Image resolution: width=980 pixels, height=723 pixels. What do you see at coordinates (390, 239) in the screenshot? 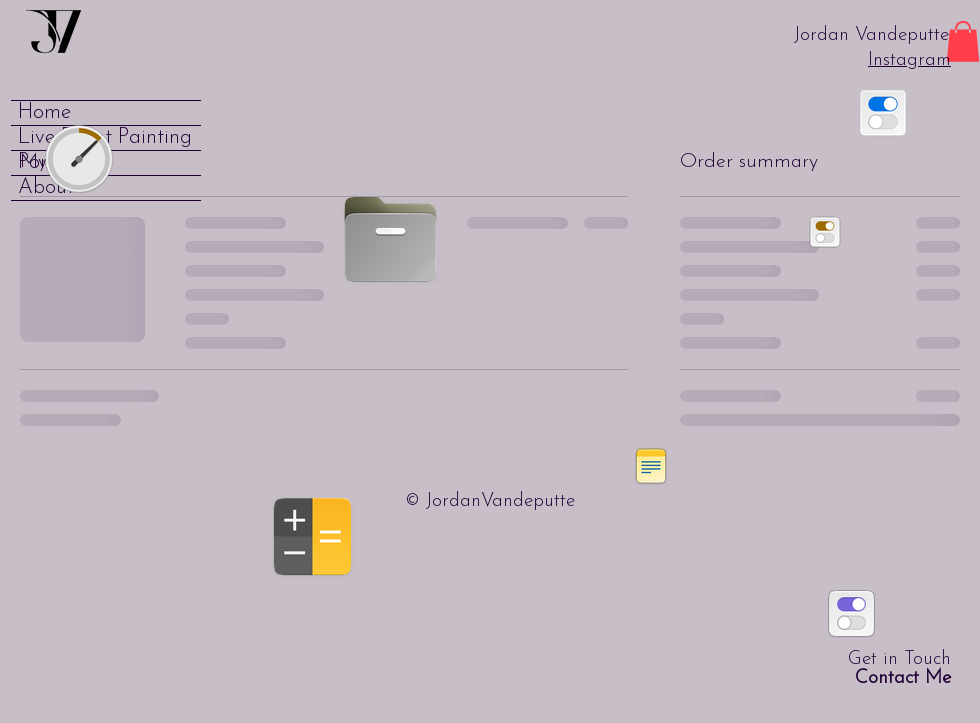
I see `open the files application` at bounding box center [390, 239].